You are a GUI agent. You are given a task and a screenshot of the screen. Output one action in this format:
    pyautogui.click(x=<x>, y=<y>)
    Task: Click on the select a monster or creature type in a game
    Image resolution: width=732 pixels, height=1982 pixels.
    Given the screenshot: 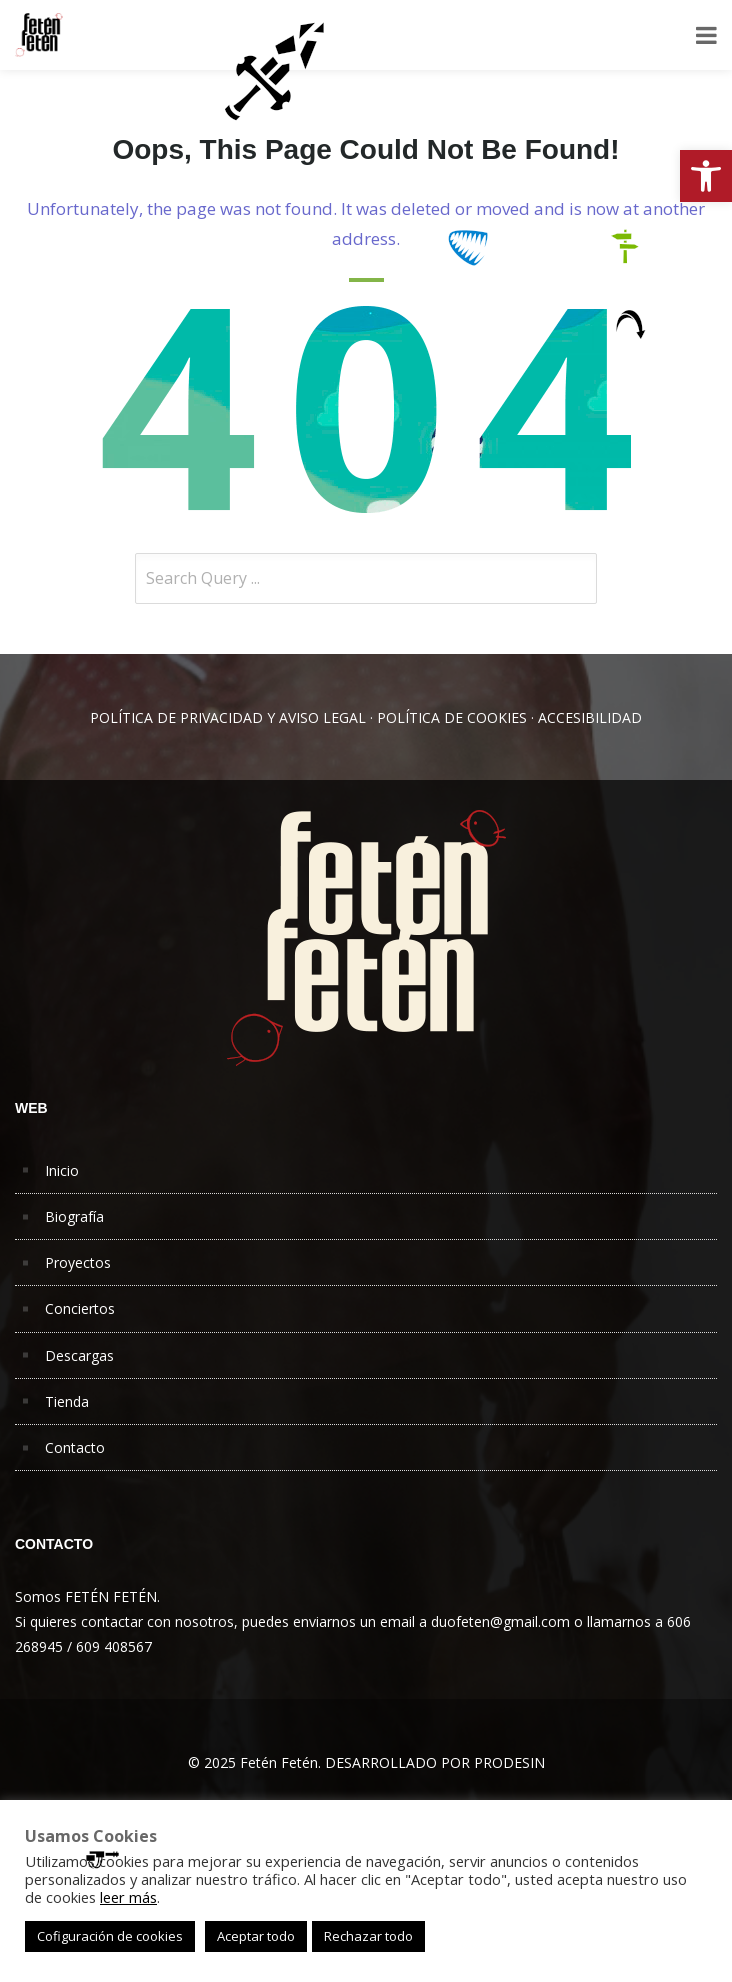 What is the action you would take?
    pyautogui.click(x=468, y=247)
    